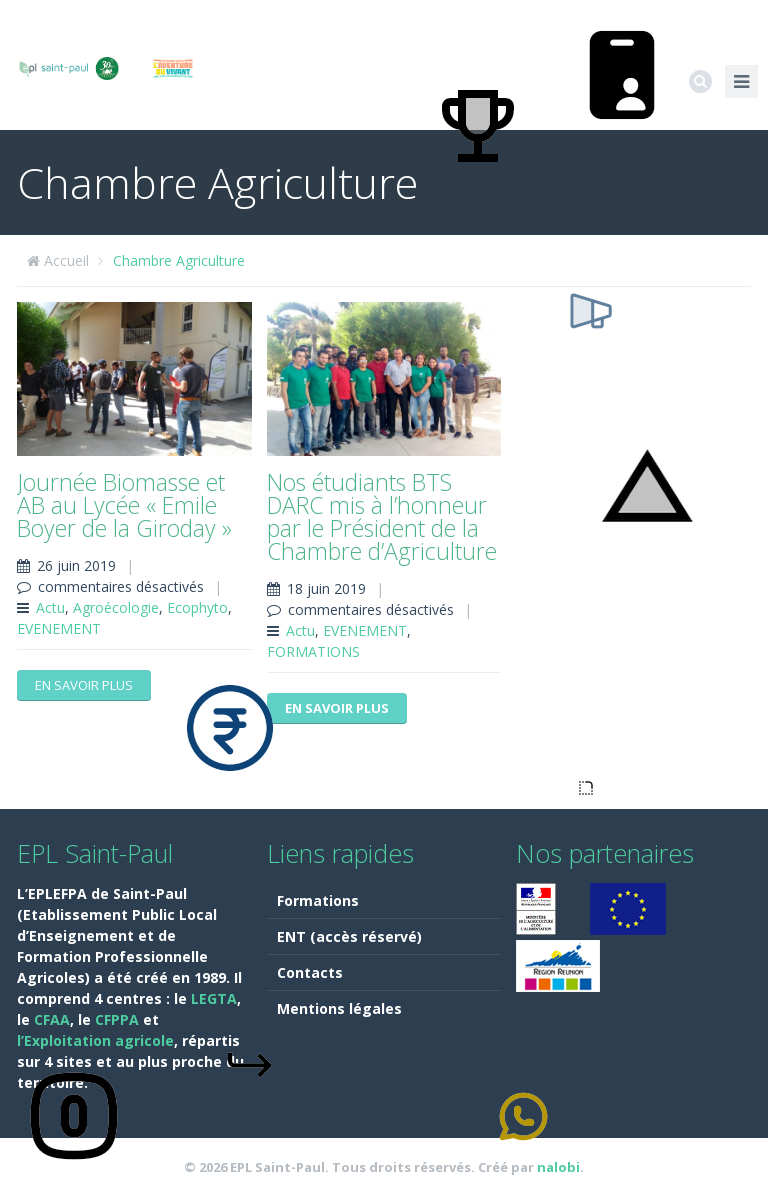  What do you see at coordinates (523, 1116) in the screenshot?
I see `open WhatsApp messaging app` at bounding box center [523, 1116].